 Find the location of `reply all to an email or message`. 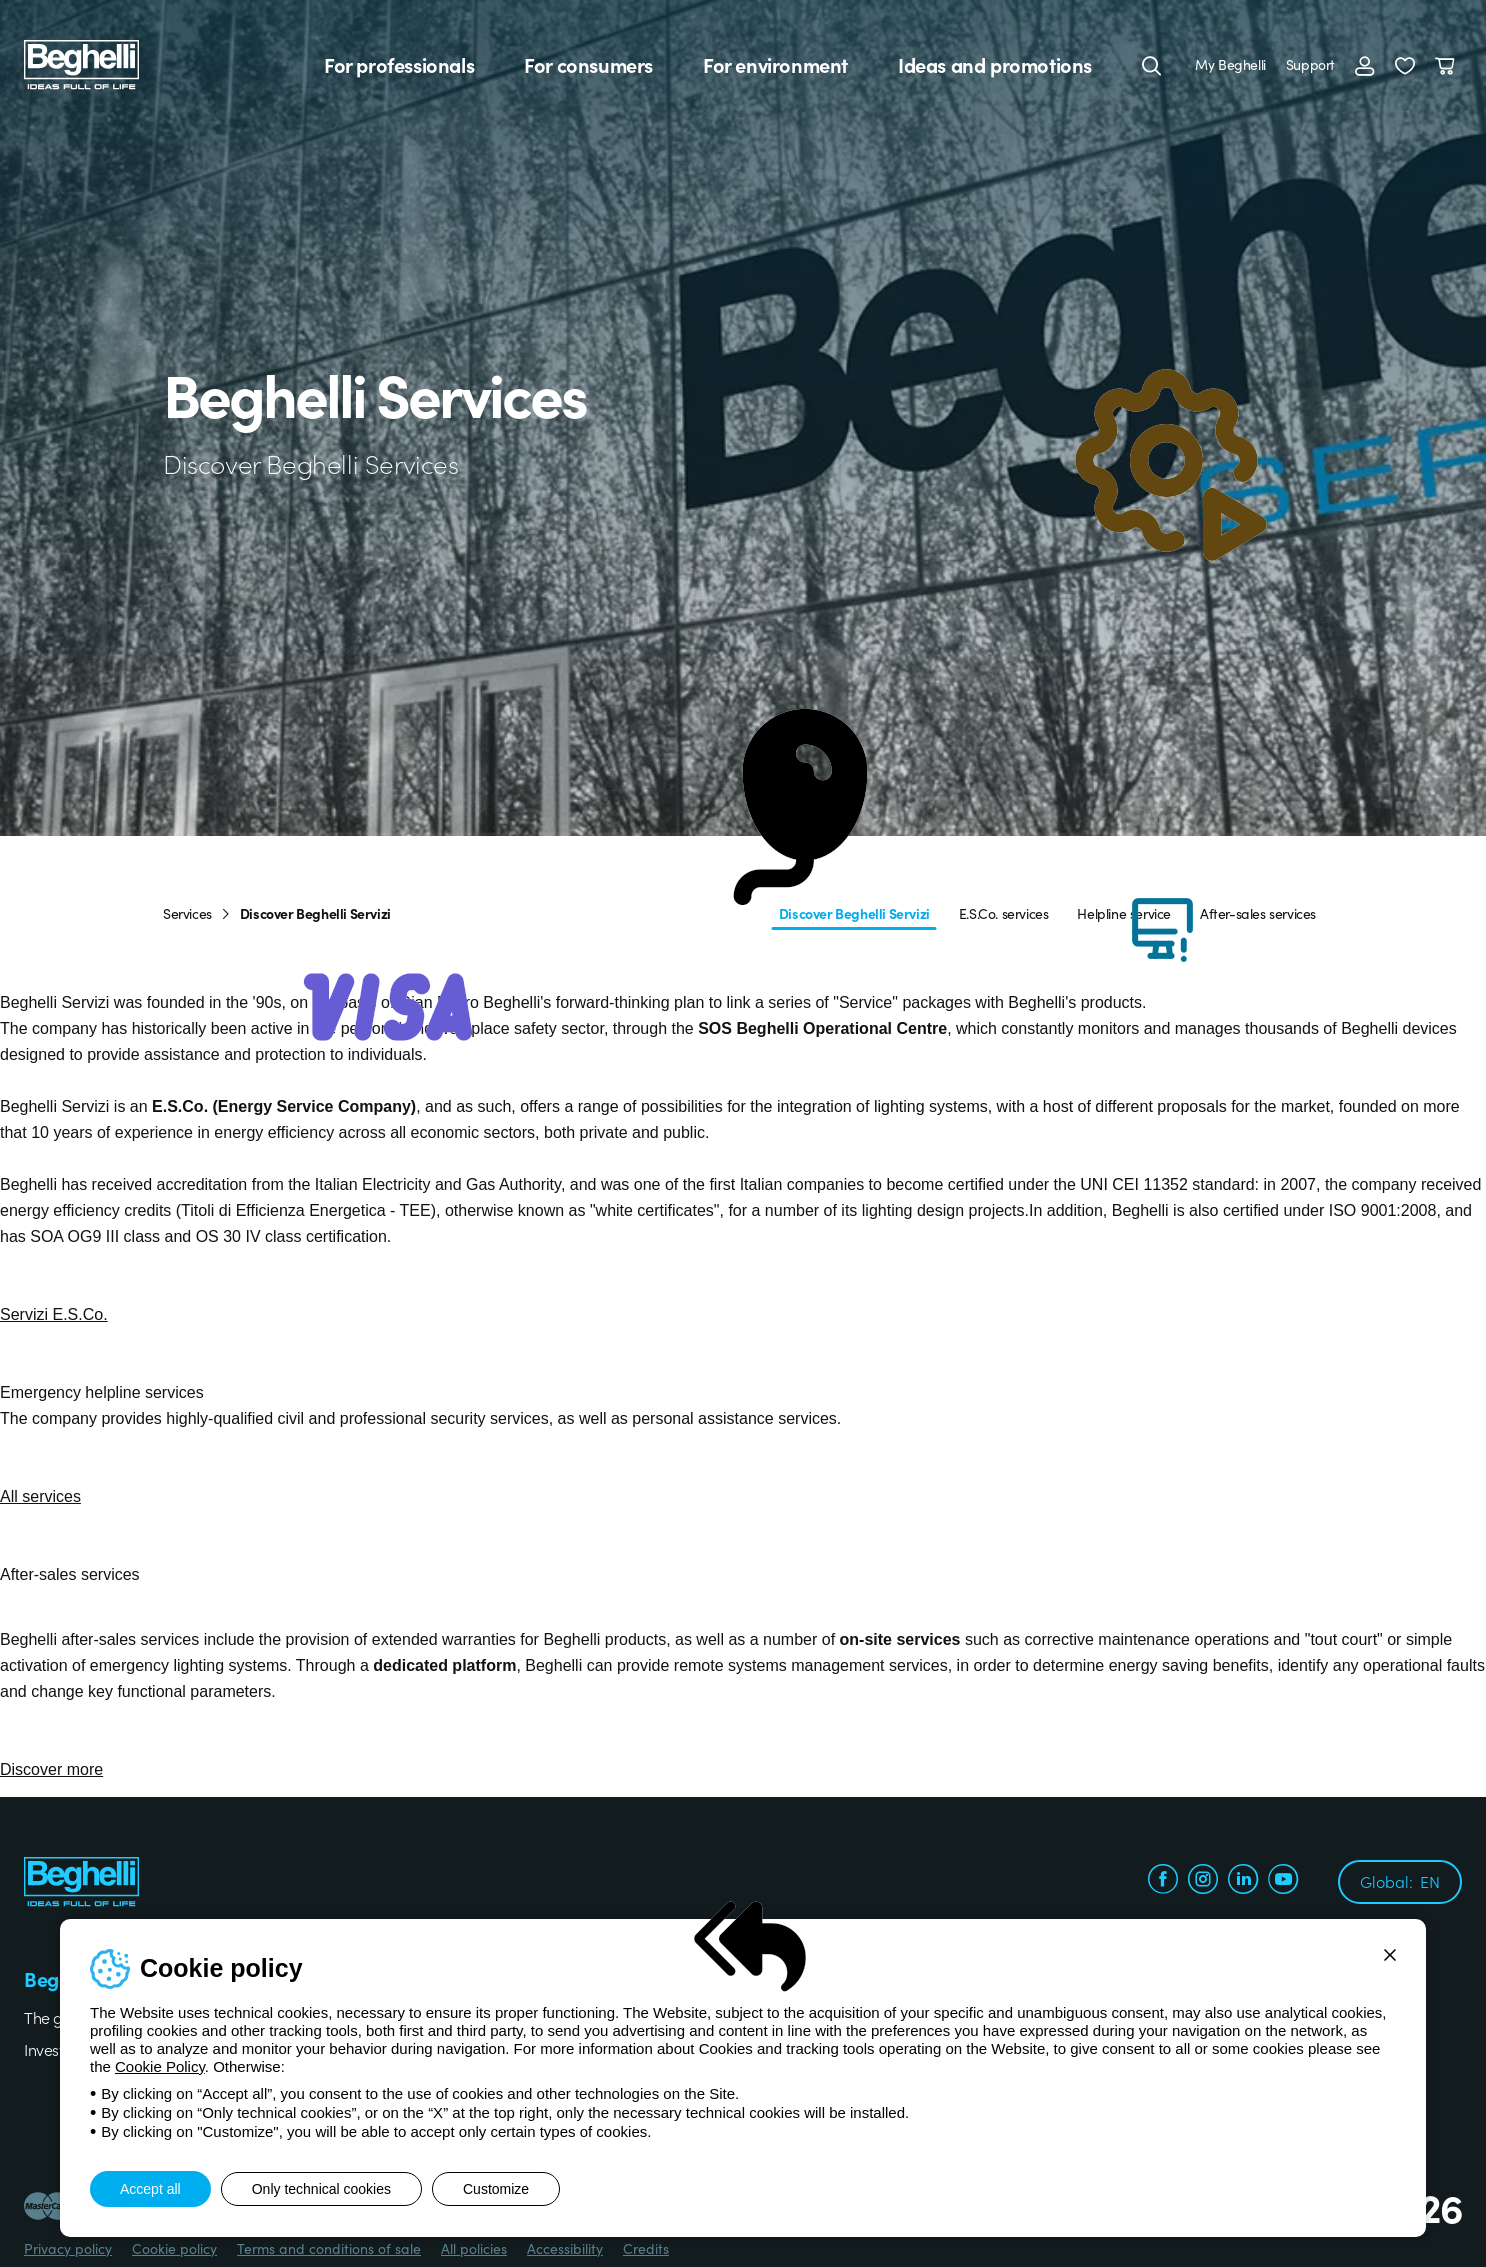

reply all to an email or message is located at coordinates (750, 1948).